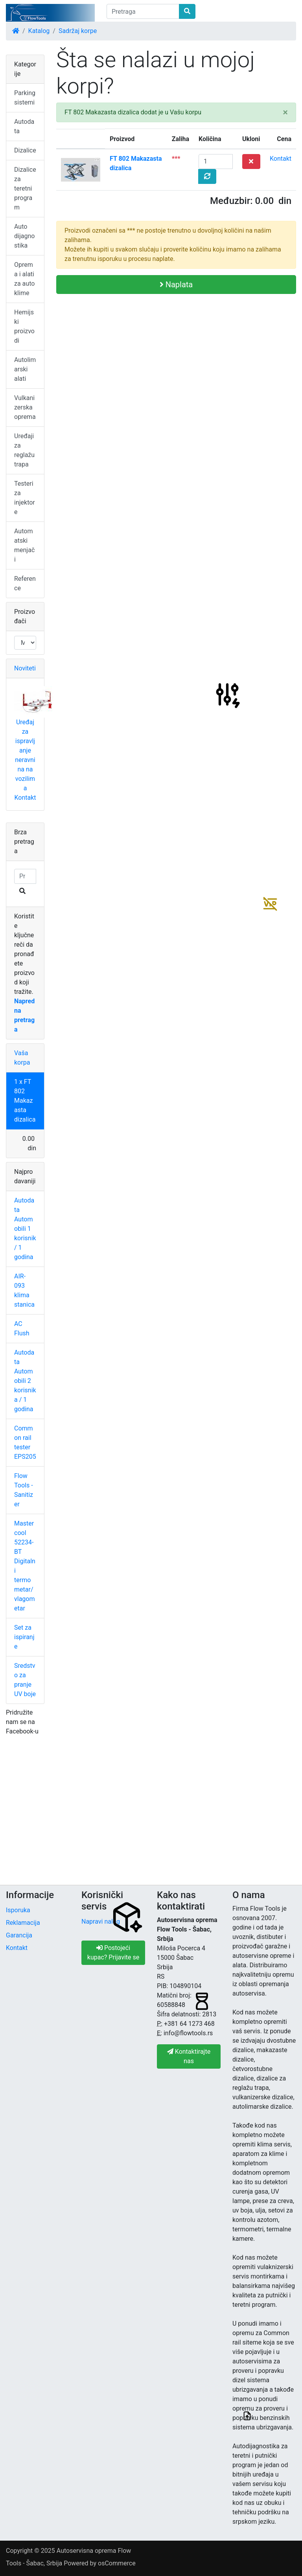  Describe the element at coordinates (247, 2416) in the screenshot. I see `upload a file from your device` at that location.